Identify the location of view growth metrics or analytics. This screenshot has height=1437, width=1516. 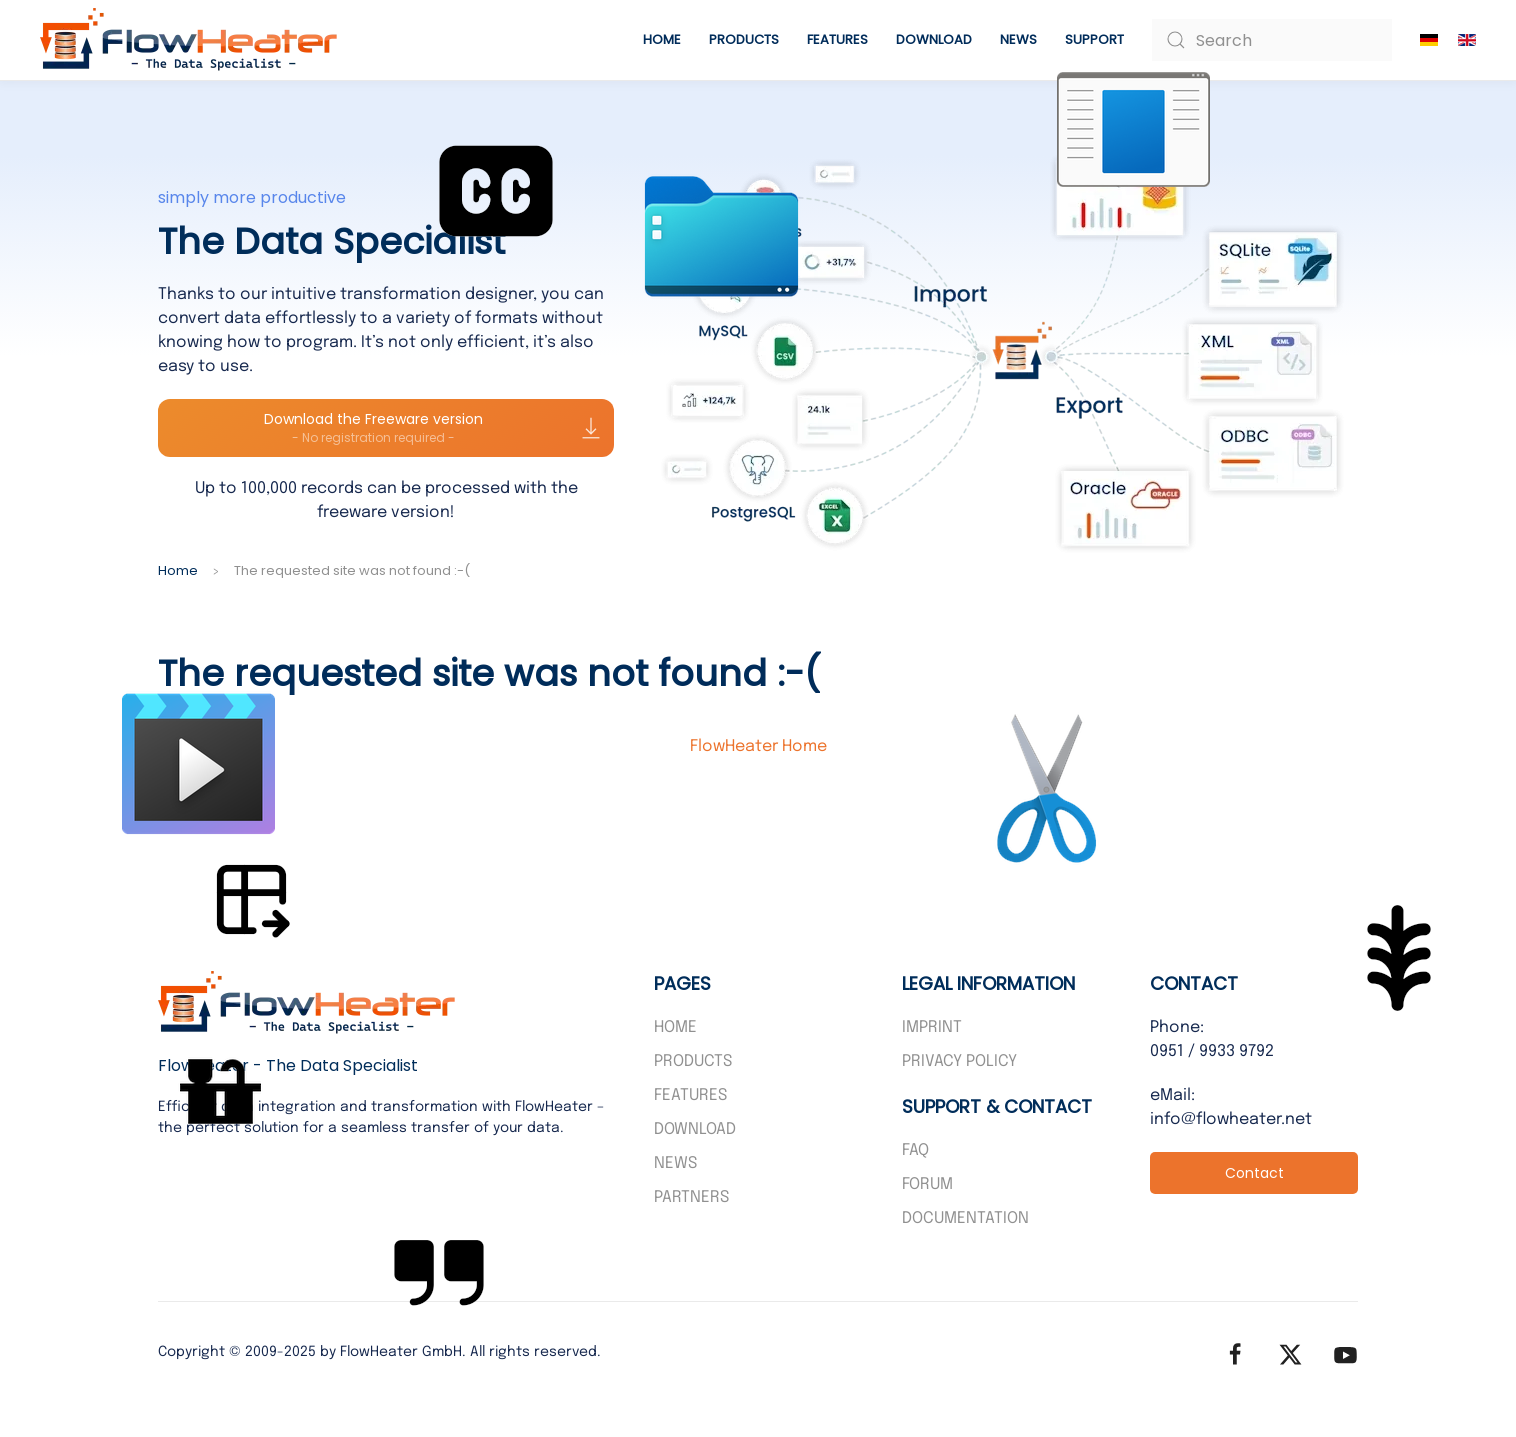
(1397, 959).